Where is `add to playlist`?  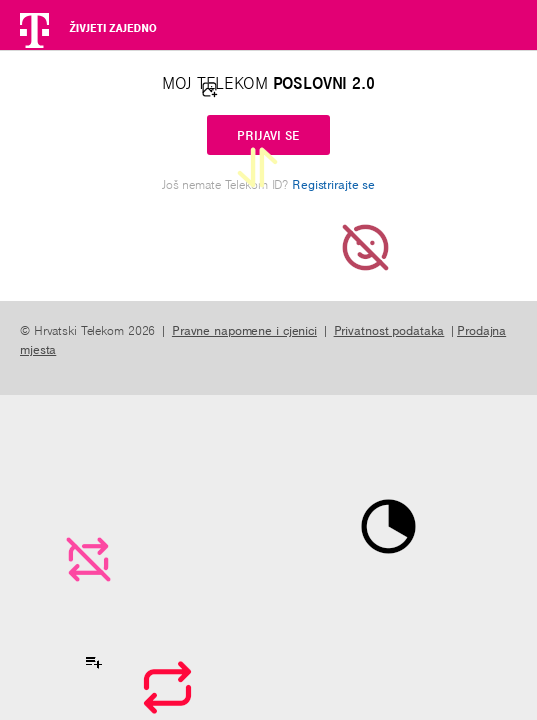
add to playlist is located at coordinates (94, 662).